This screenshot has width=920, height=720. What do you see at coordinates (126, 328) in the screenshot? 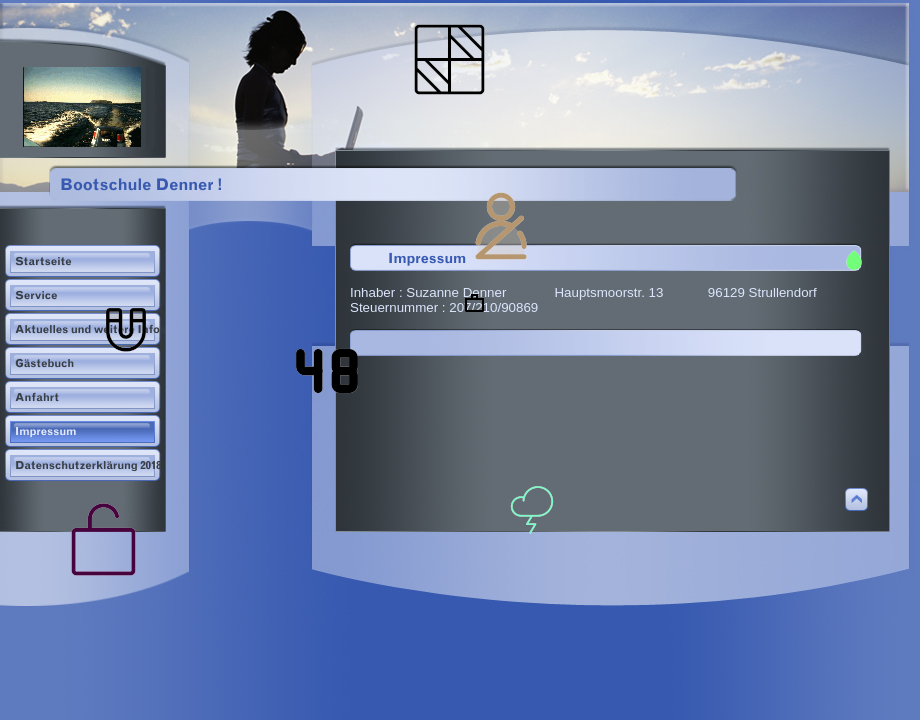
I see `activate magnetic snap or alignment tool` at bounding box center [126, 328].